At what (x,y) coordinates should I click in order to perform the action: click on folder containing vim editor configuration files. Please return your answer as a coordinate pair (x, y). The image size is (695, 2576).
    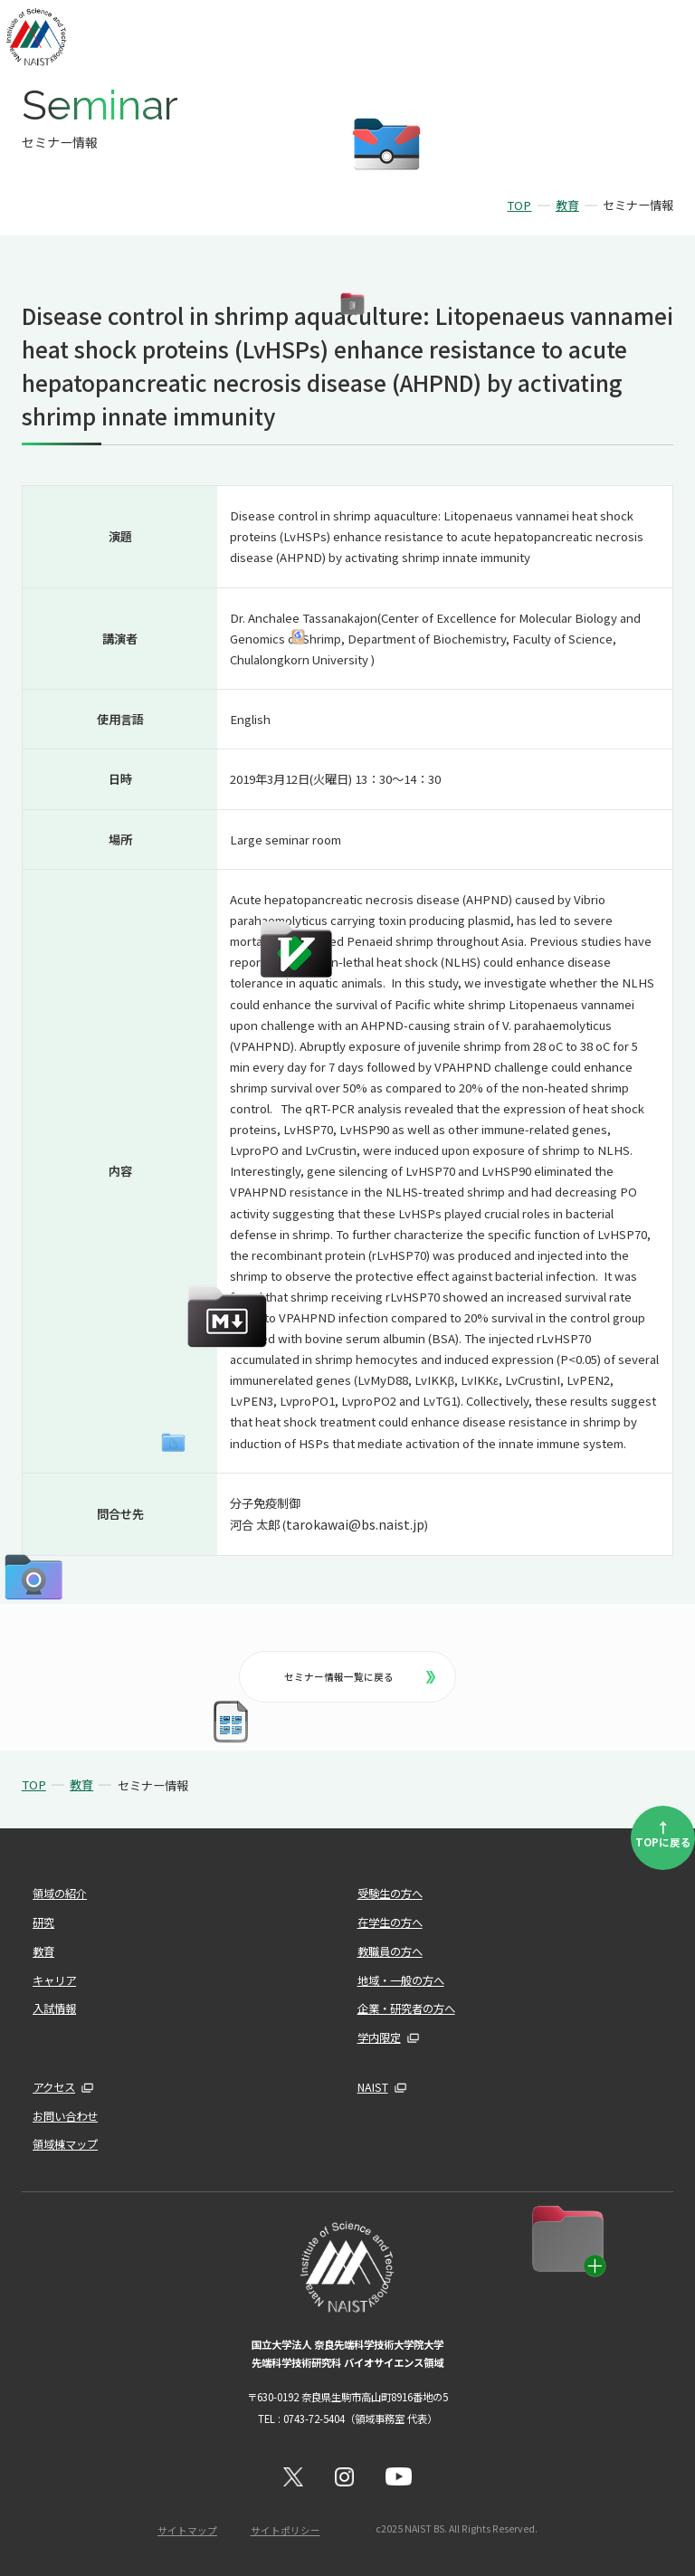
    Looking at the image, I should click on (296, 951).